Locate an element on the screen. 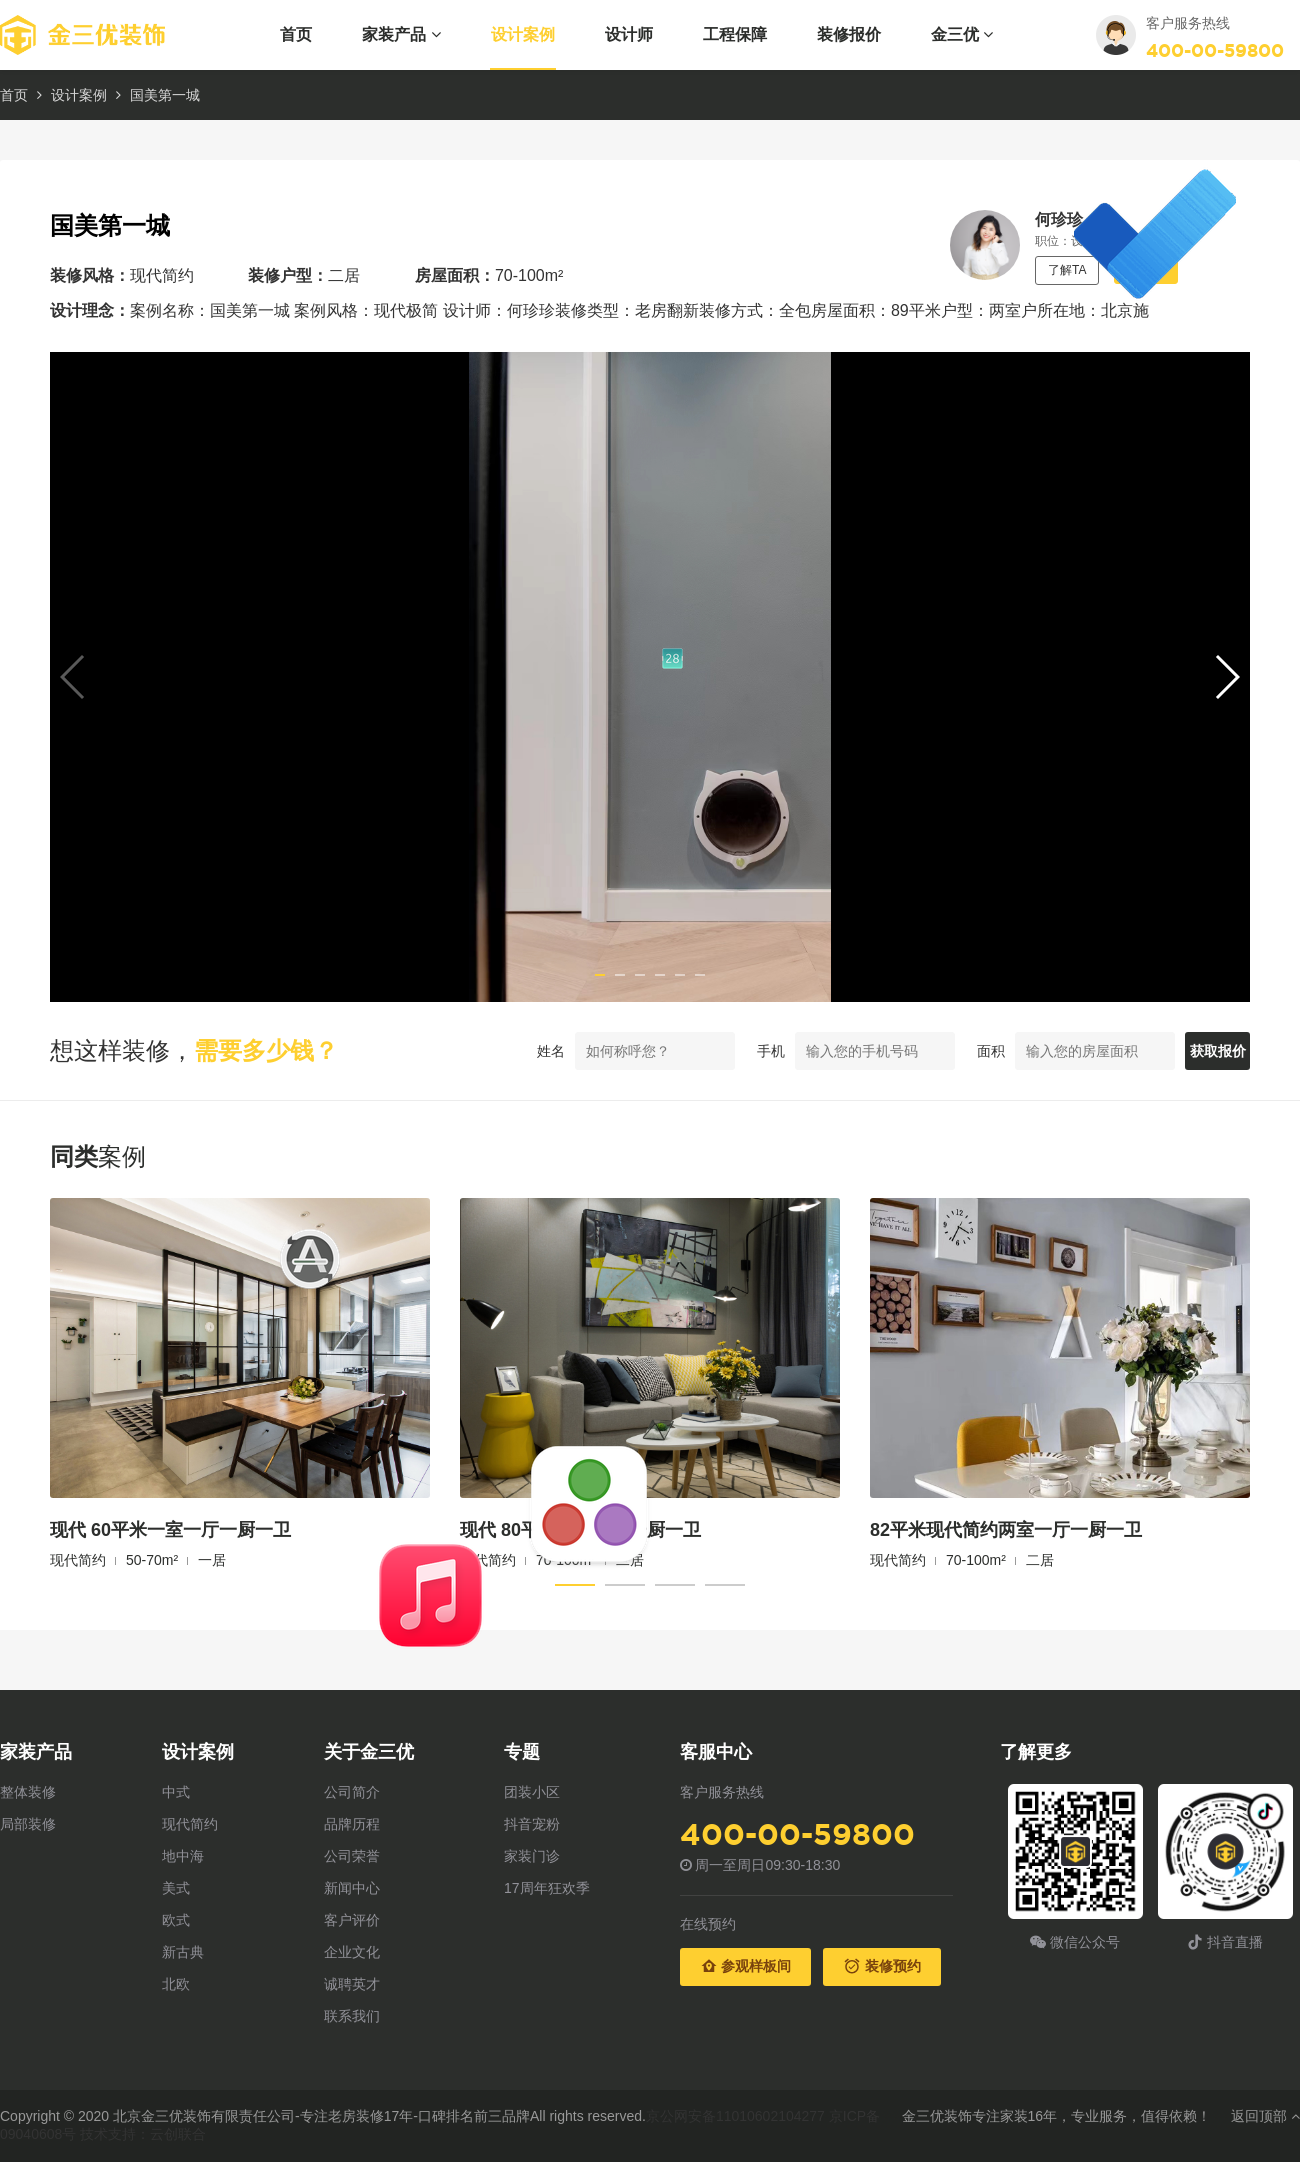 This screenshot has width=1300, height=2162. check for available software updates is located at coordinates (310, 1259).